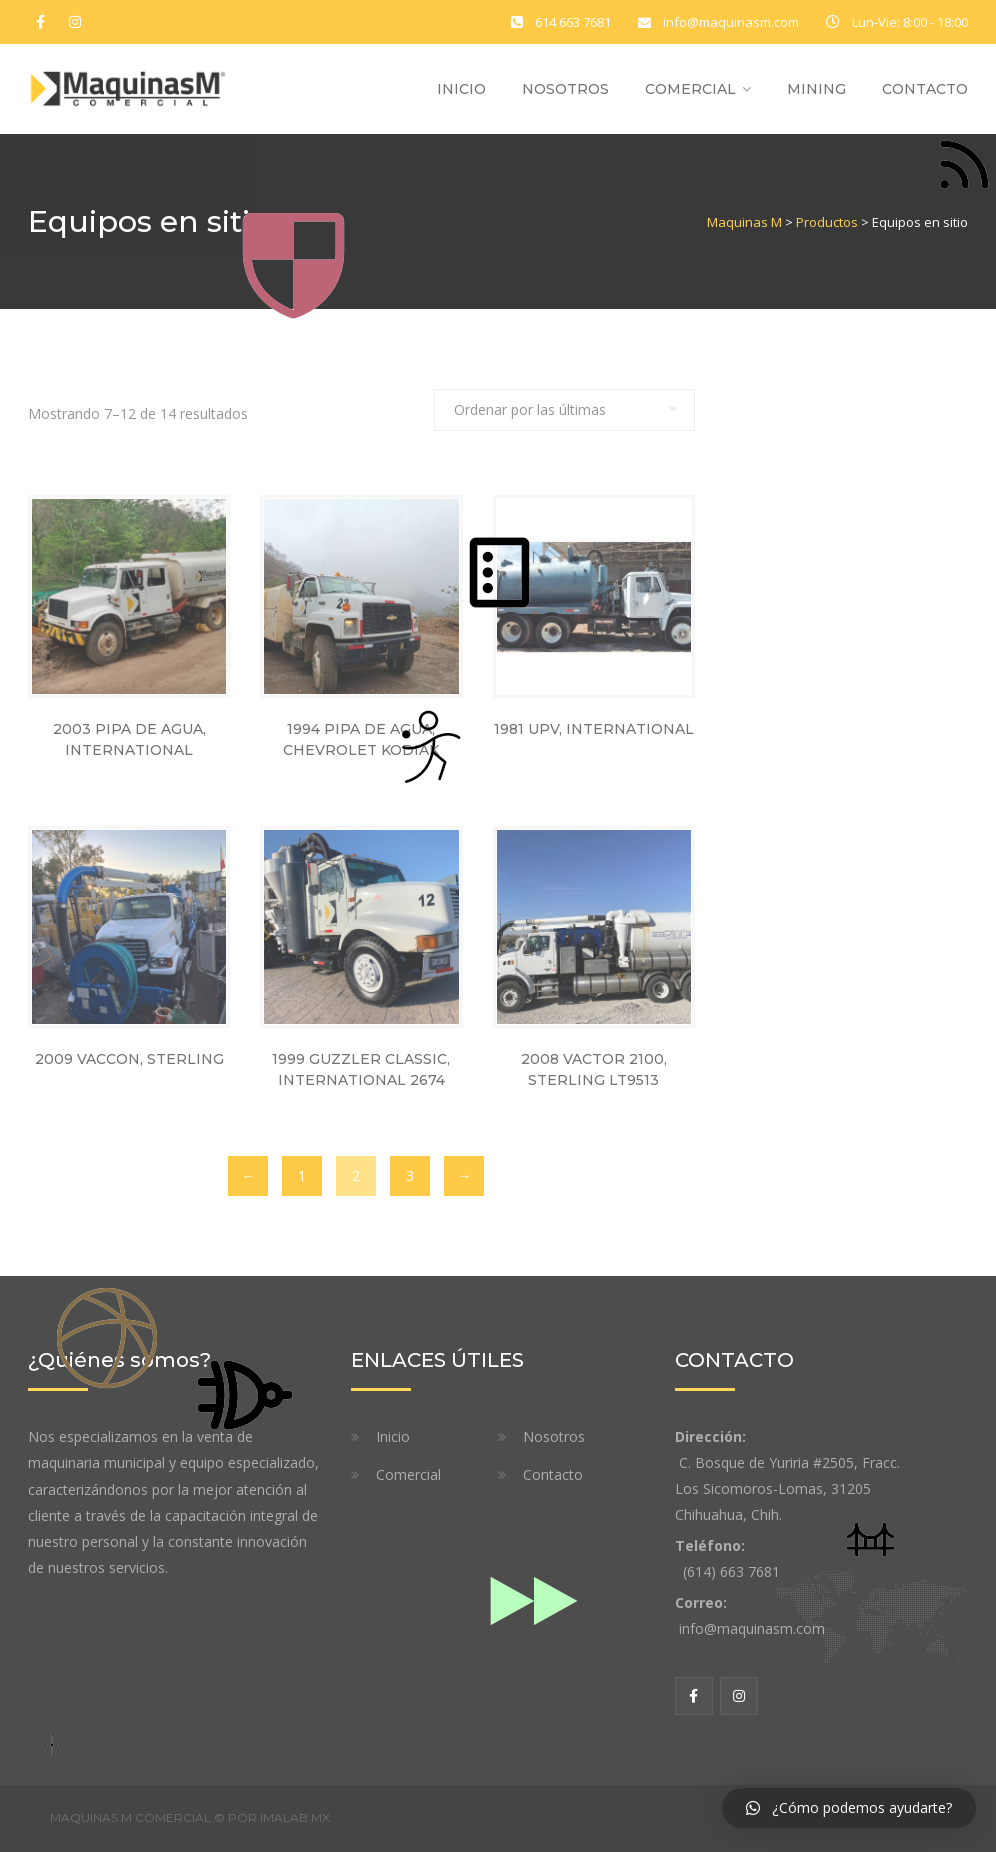 The width and height of the screenshot is (996, 1852). I want to click on view or open film script, so click(499, 572).